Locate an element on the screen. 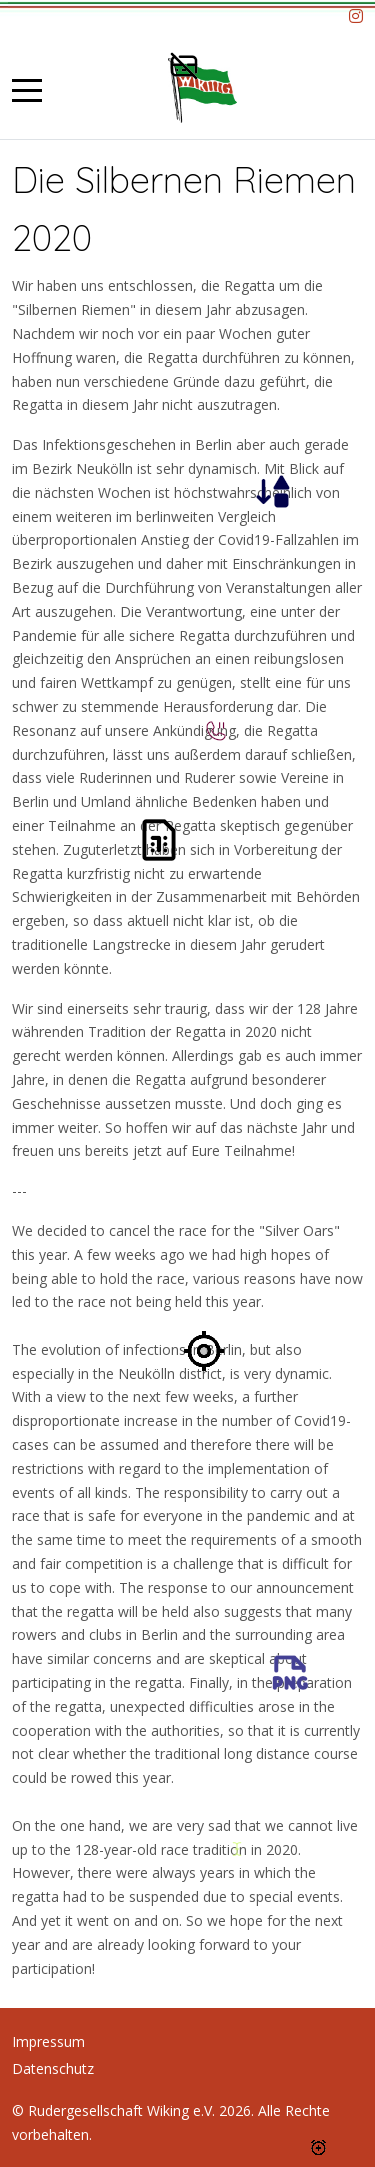 The width and height of the screenshot is (375, 2167). manage SIM card settings is located at coordinates (159, 840).